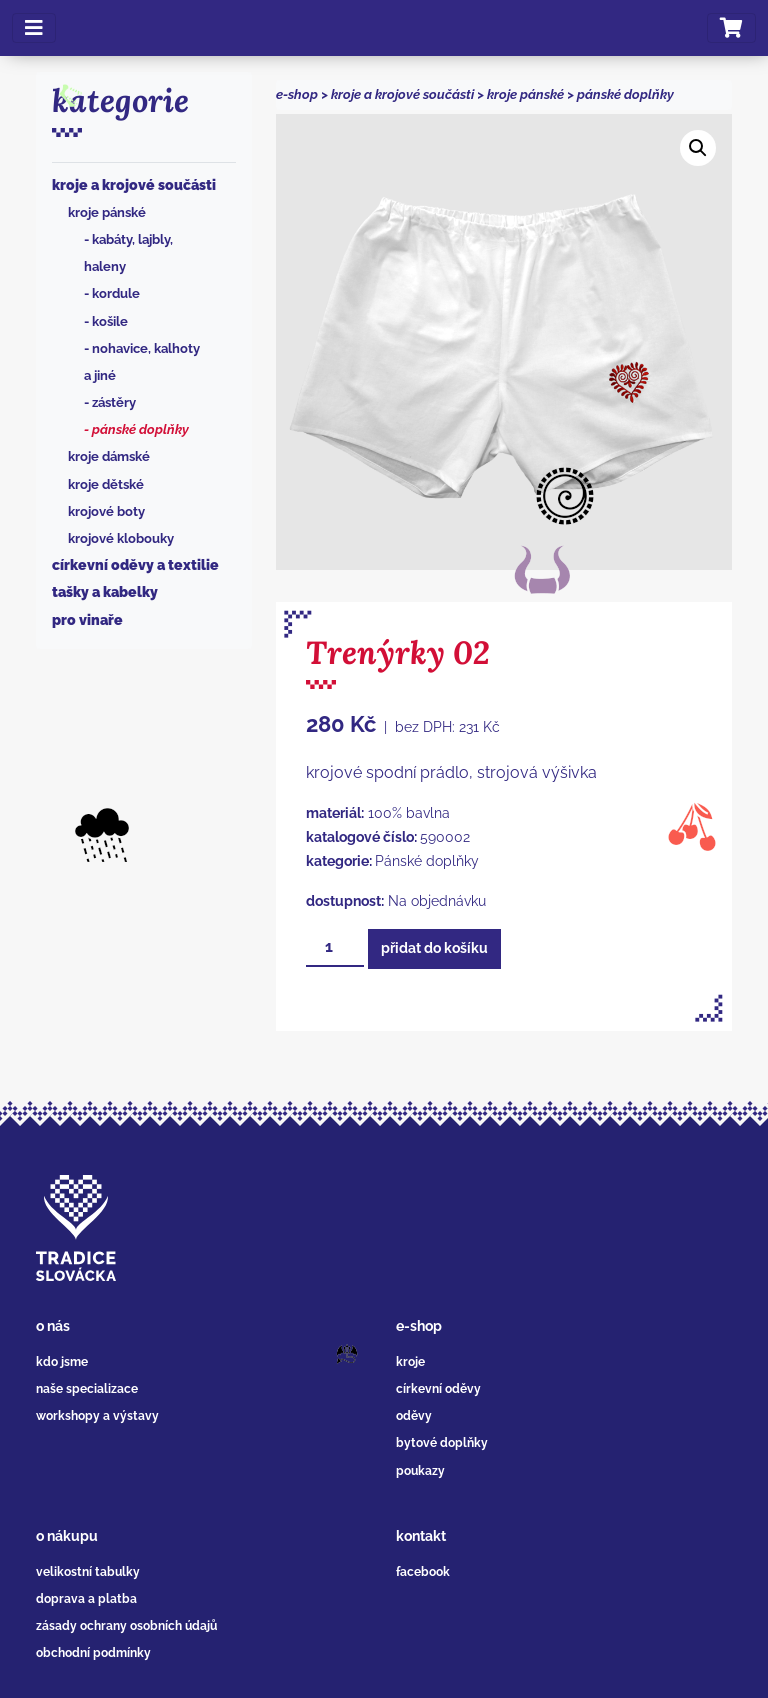 This screenshot has height=1698, width=768. Describe the element at coordinates (542, 571) in the screenshot. I see `access viking or warrior-themed game content` at that location.